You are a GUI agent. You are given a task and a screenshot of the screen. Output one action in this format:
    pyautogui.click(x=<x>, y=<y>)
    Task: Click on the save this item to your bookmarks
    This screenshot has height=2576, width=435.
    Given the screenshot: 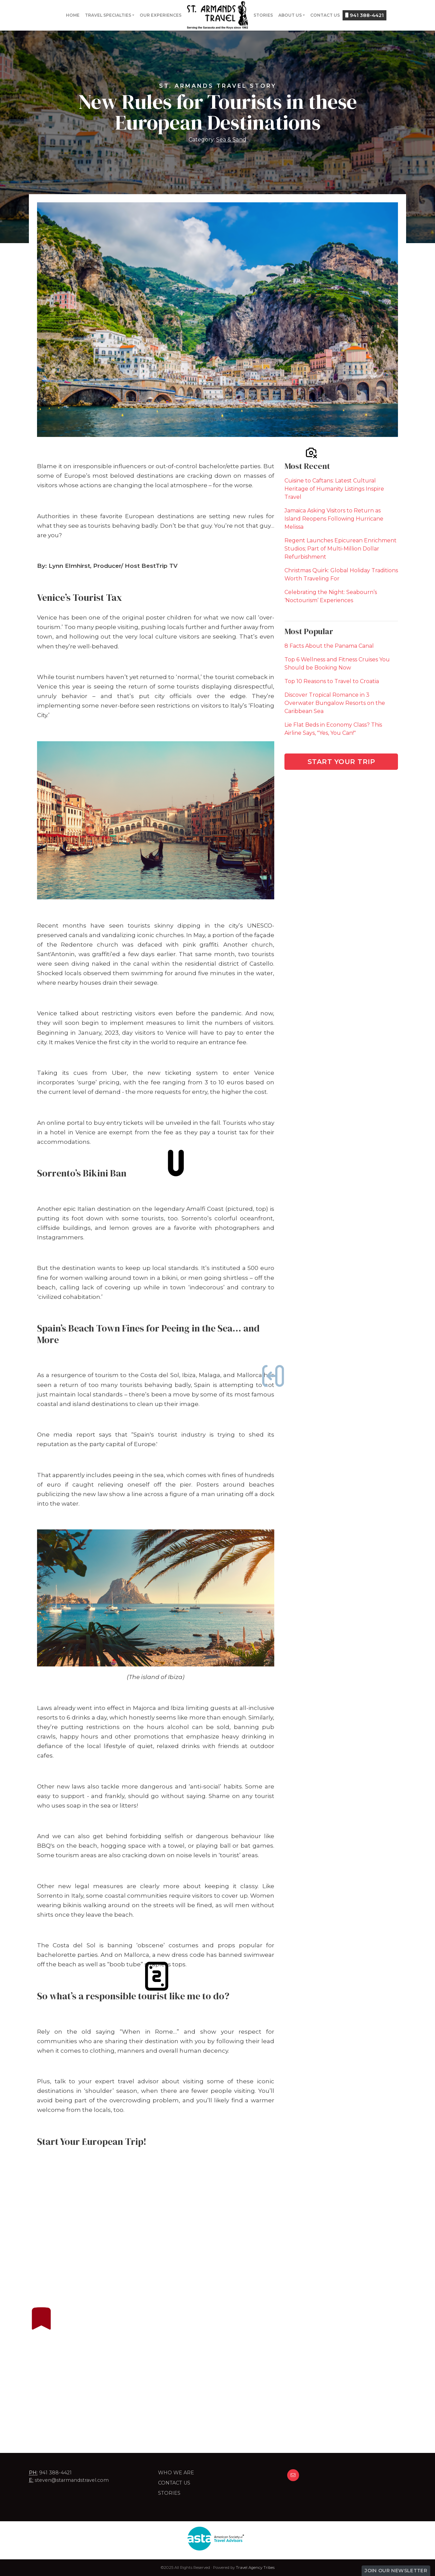 What is the action you would take?
    pyautogui.click(x=41, y=2318)
    